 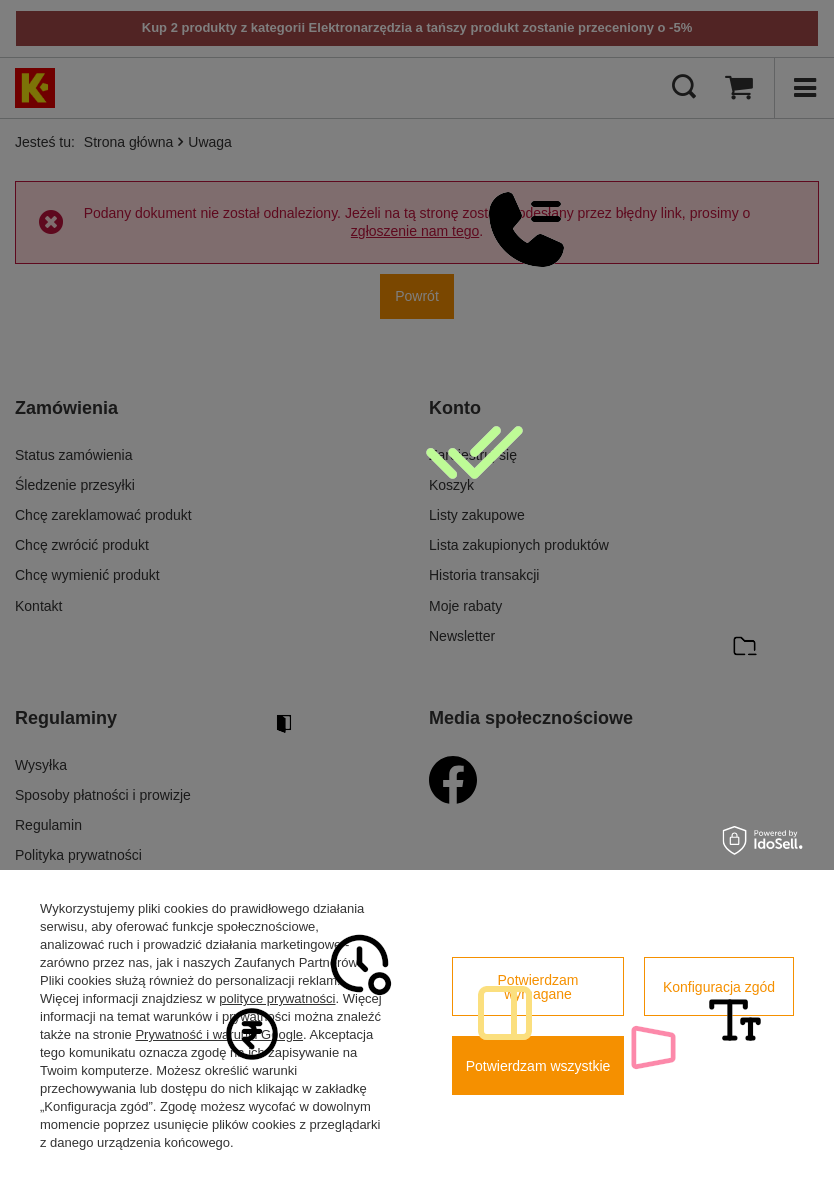 What do you see at coordinates (474, 452) in the screenshot?
I see `indicates all items have been completed or verified` at bounding box center [474, 452].